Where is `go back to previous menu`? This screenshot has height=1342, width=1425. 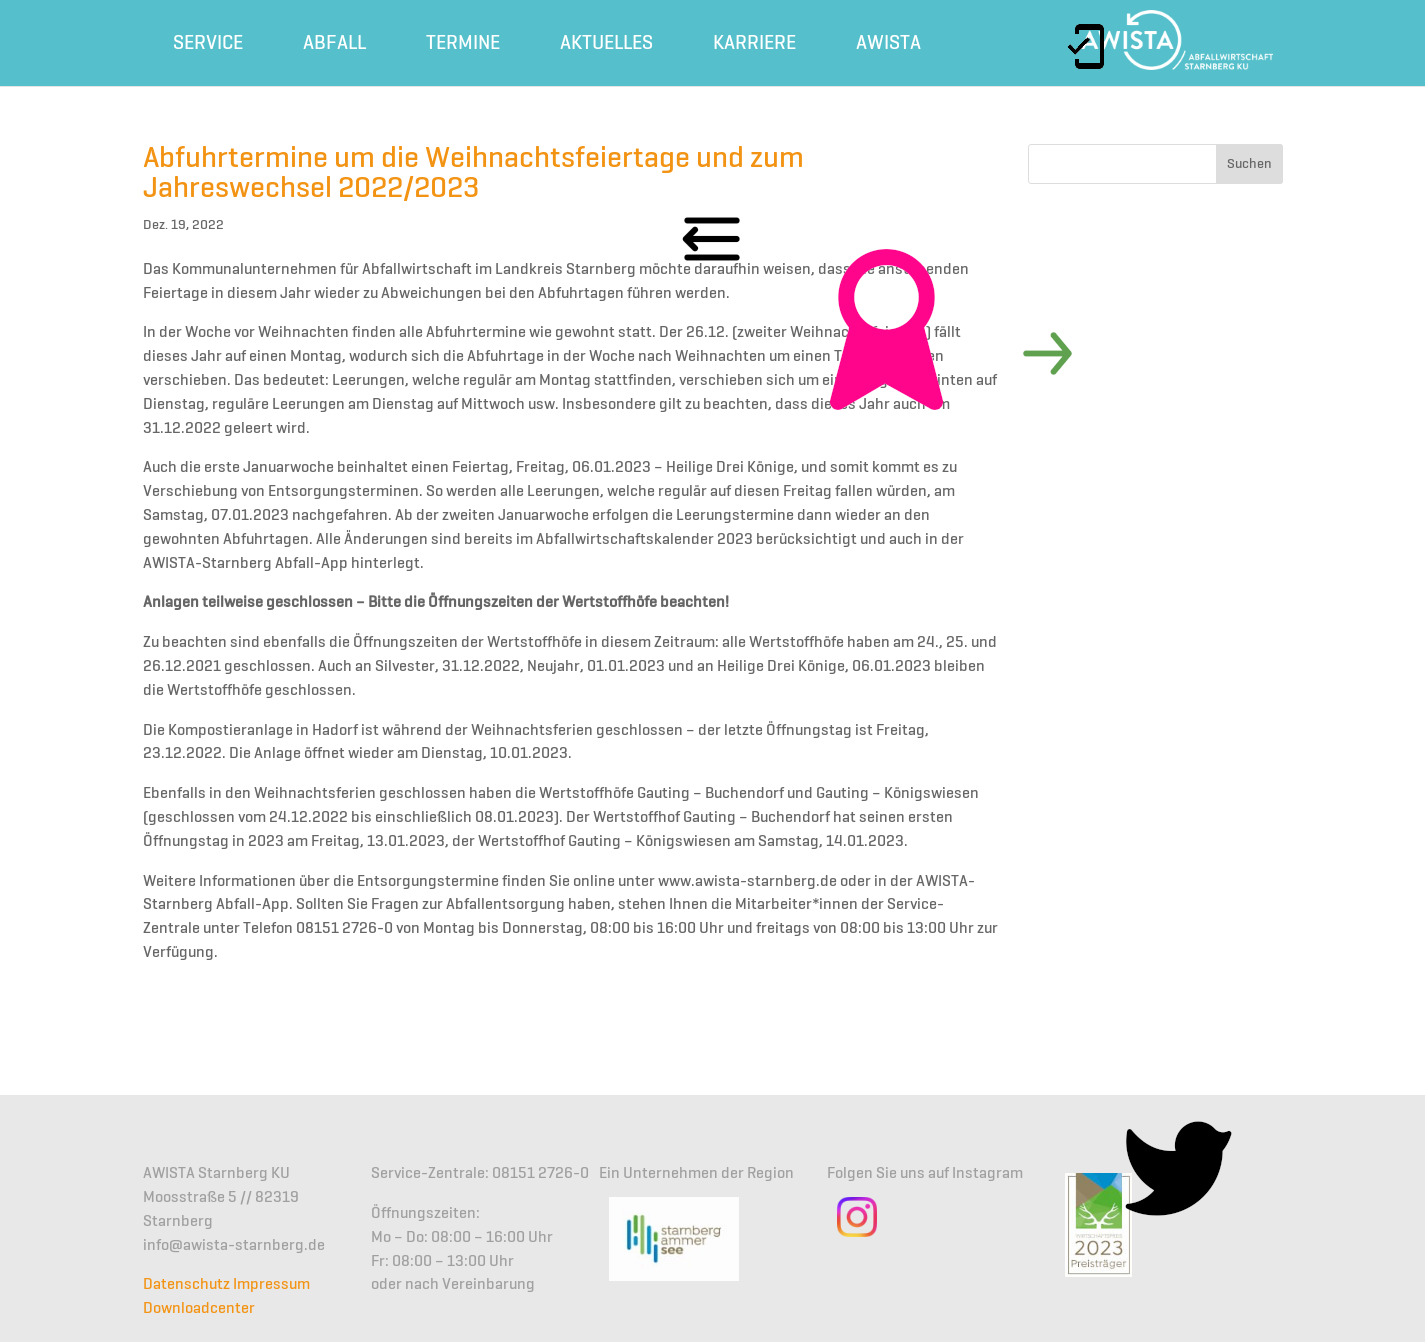
go back to previous menu is located at coordinates (712, 239).